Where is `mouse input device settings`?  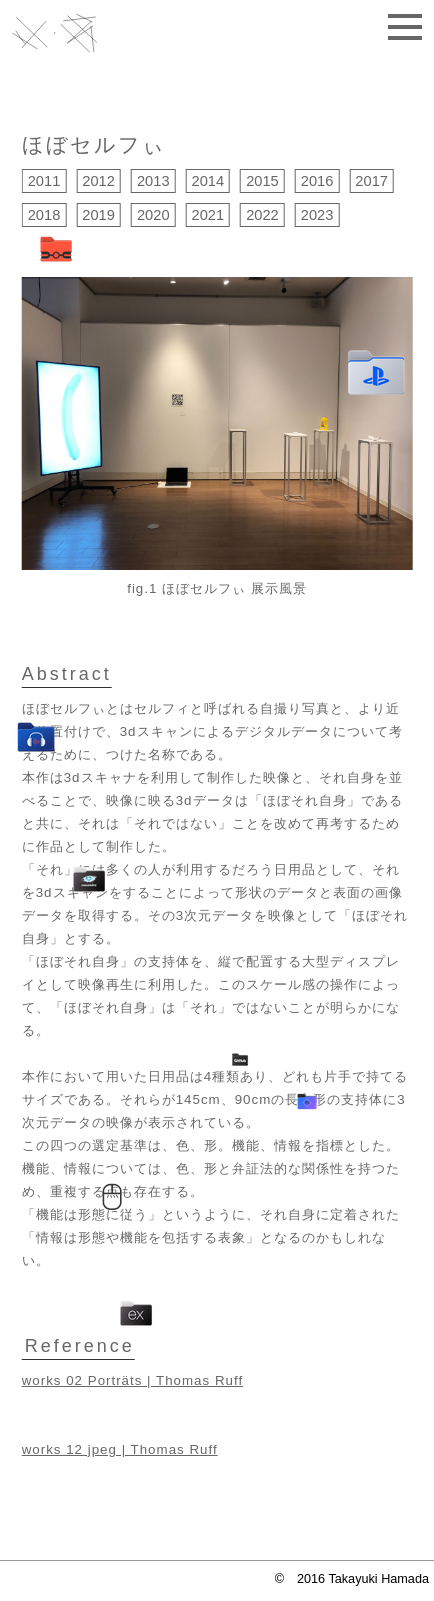 mouse input device settings is located at coordinates (113, 1196).